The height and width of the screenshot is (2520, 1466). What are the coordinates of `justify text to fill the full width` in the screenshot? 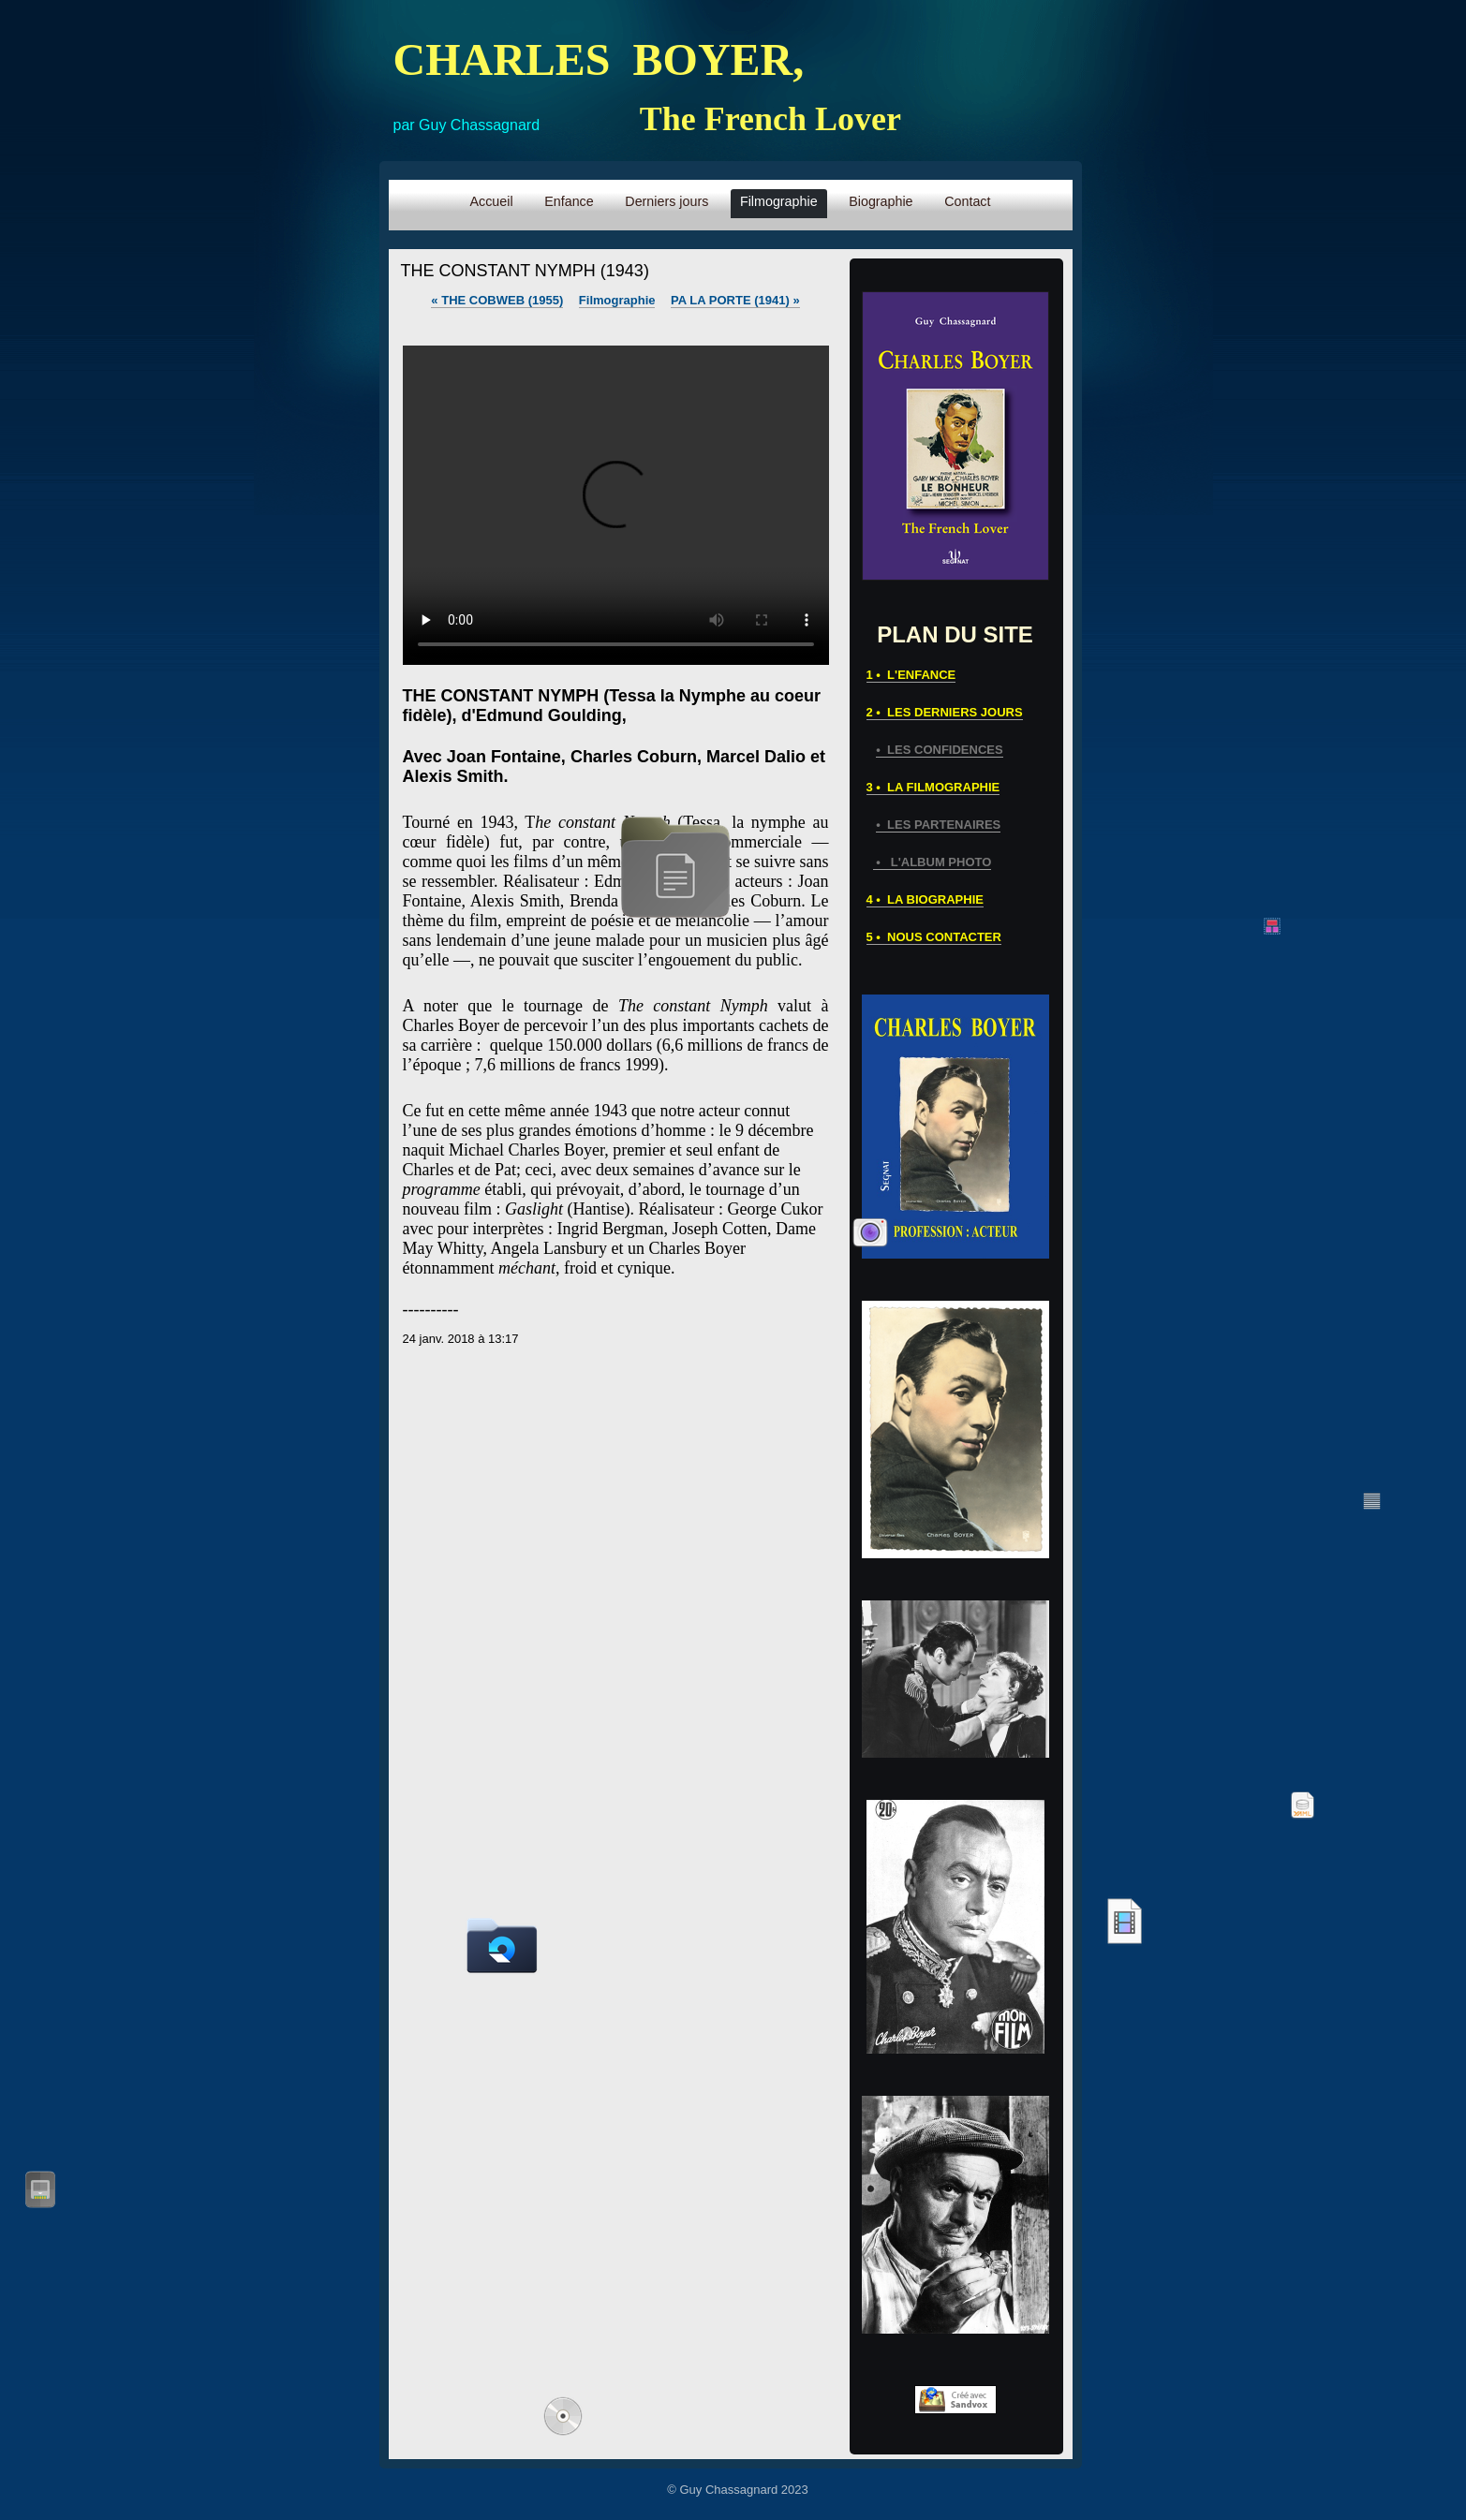 It's located at (1371, 1500).